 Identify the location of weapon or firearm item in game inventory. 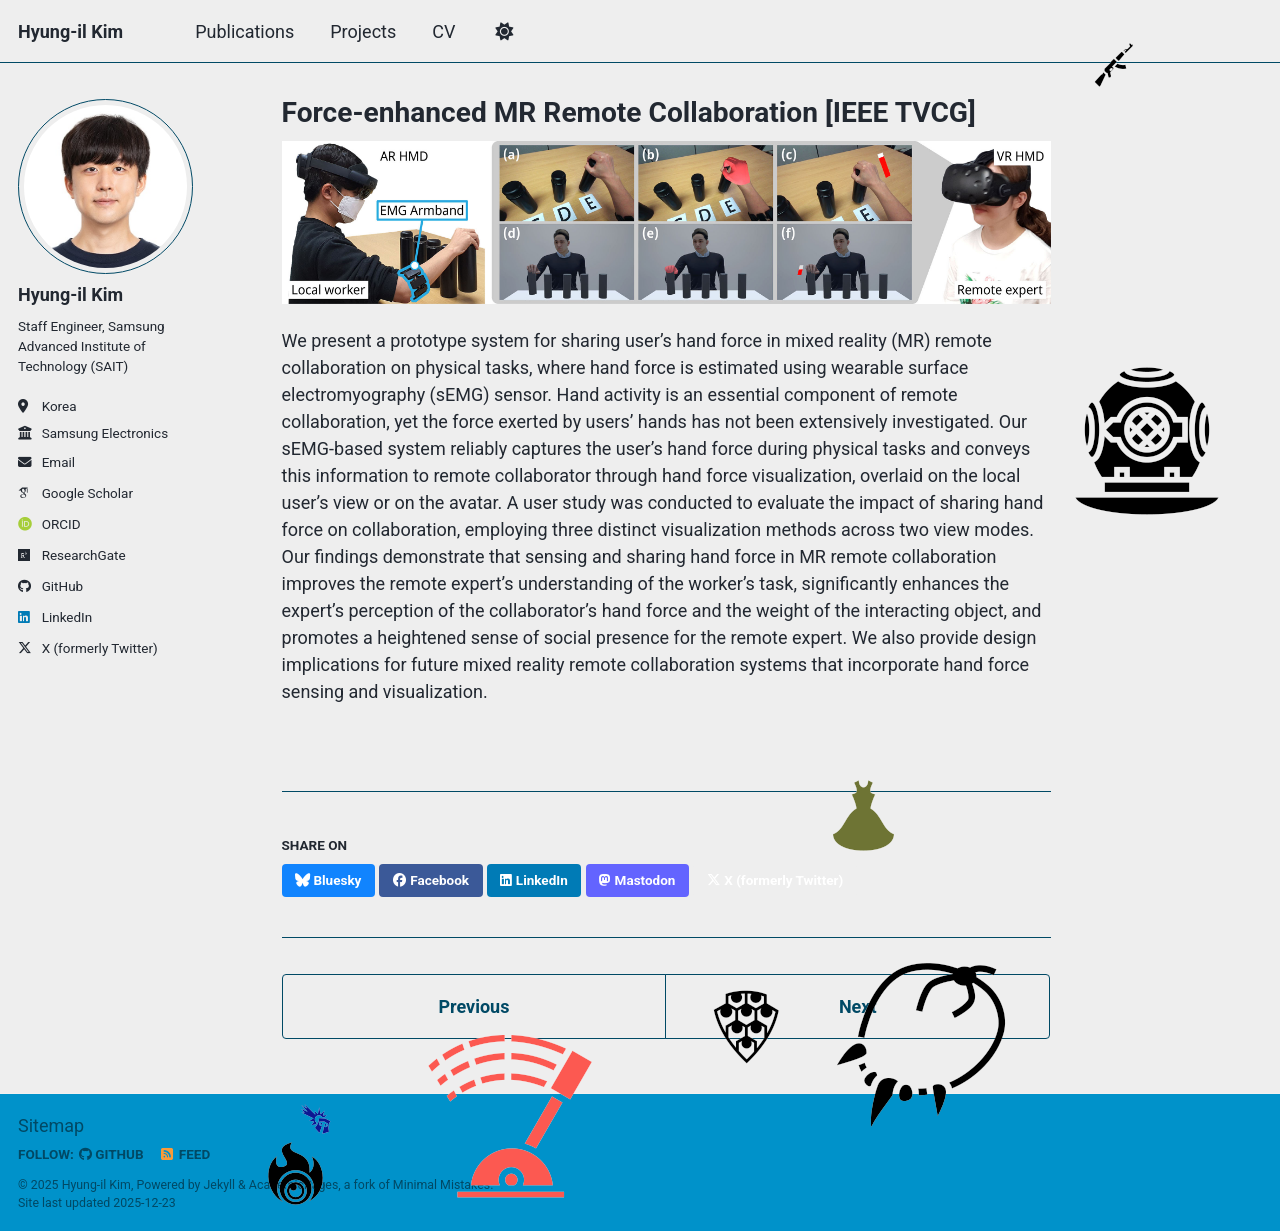
(1114, 65).